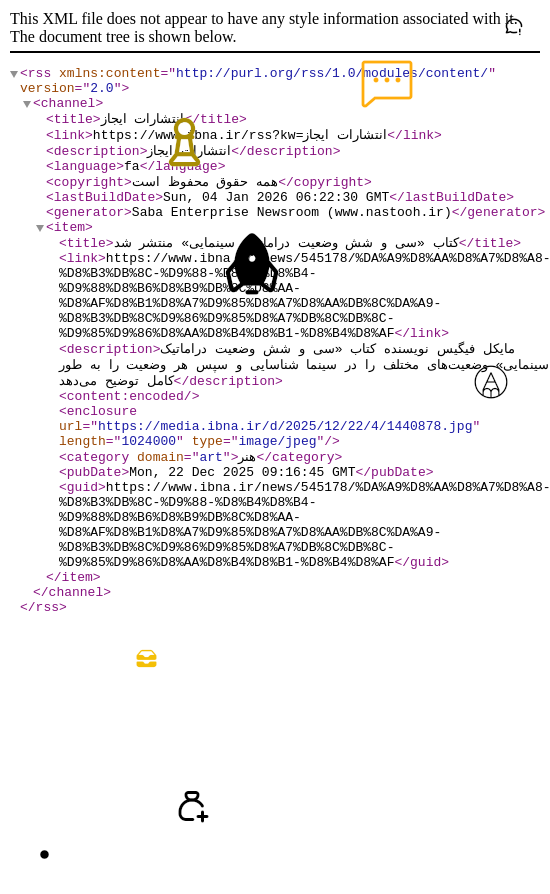 This screenshot has height=894, width=550. Describe the element at coordinates (44, 854) in the screenshot. I see `indicates an unread notification or new item` at that location.